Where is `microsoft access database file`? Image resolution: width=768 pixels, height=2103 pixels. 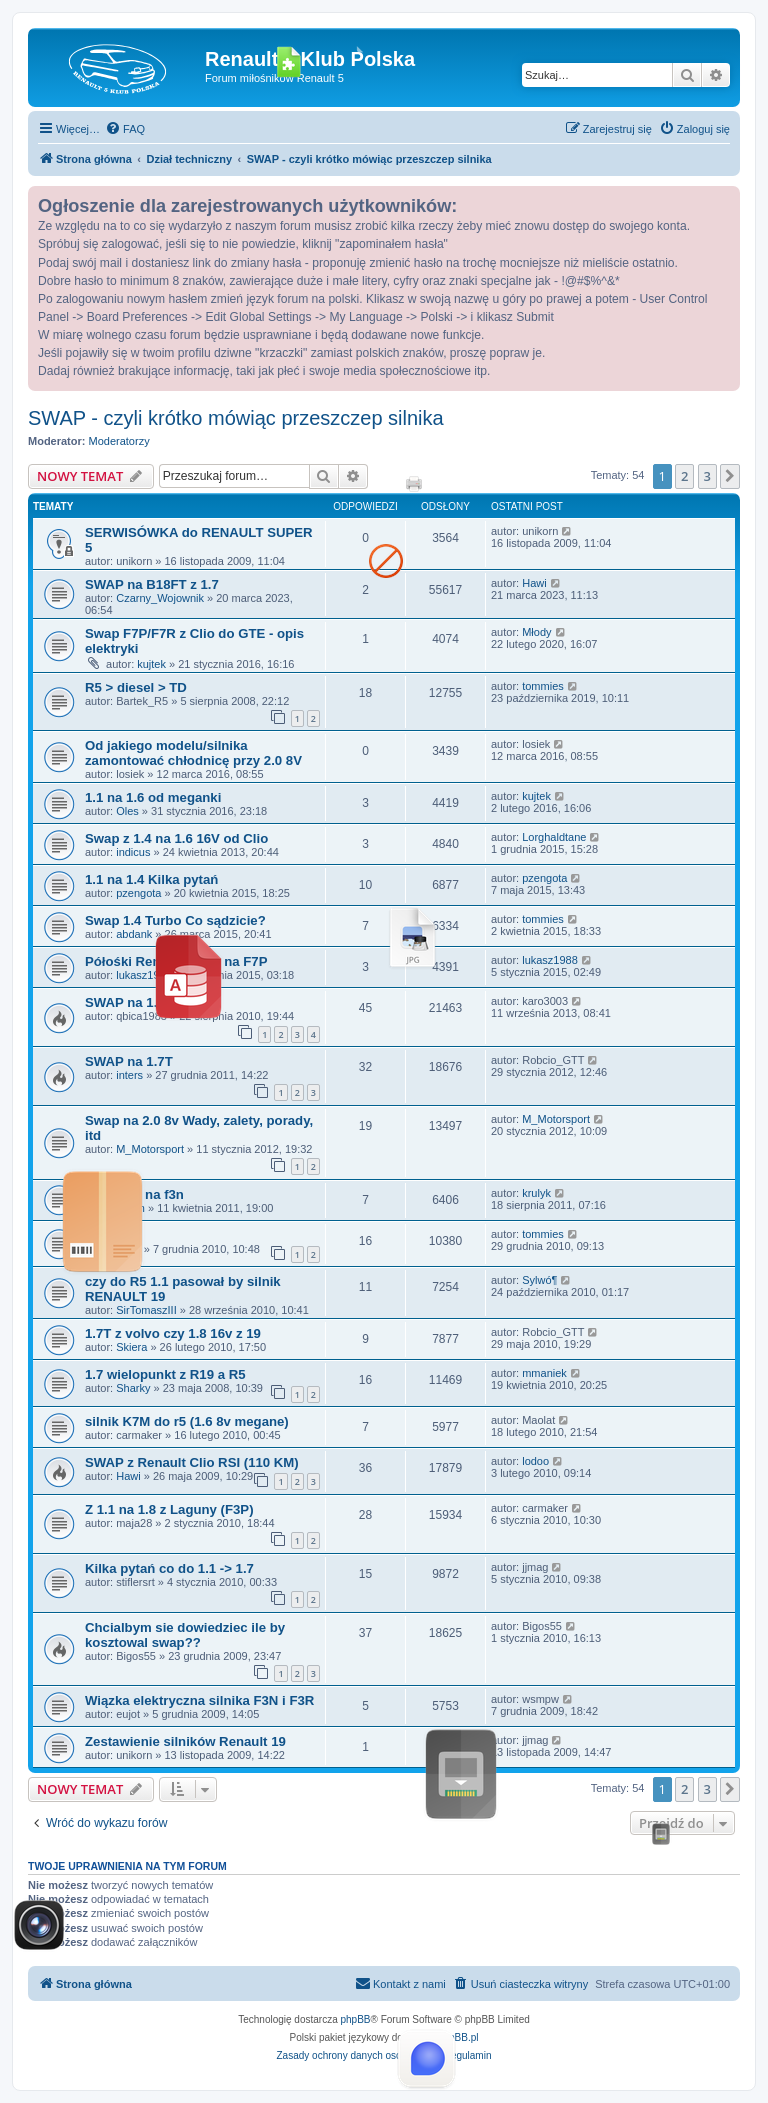 microsoft access database file is located at coordinates (188, 976).